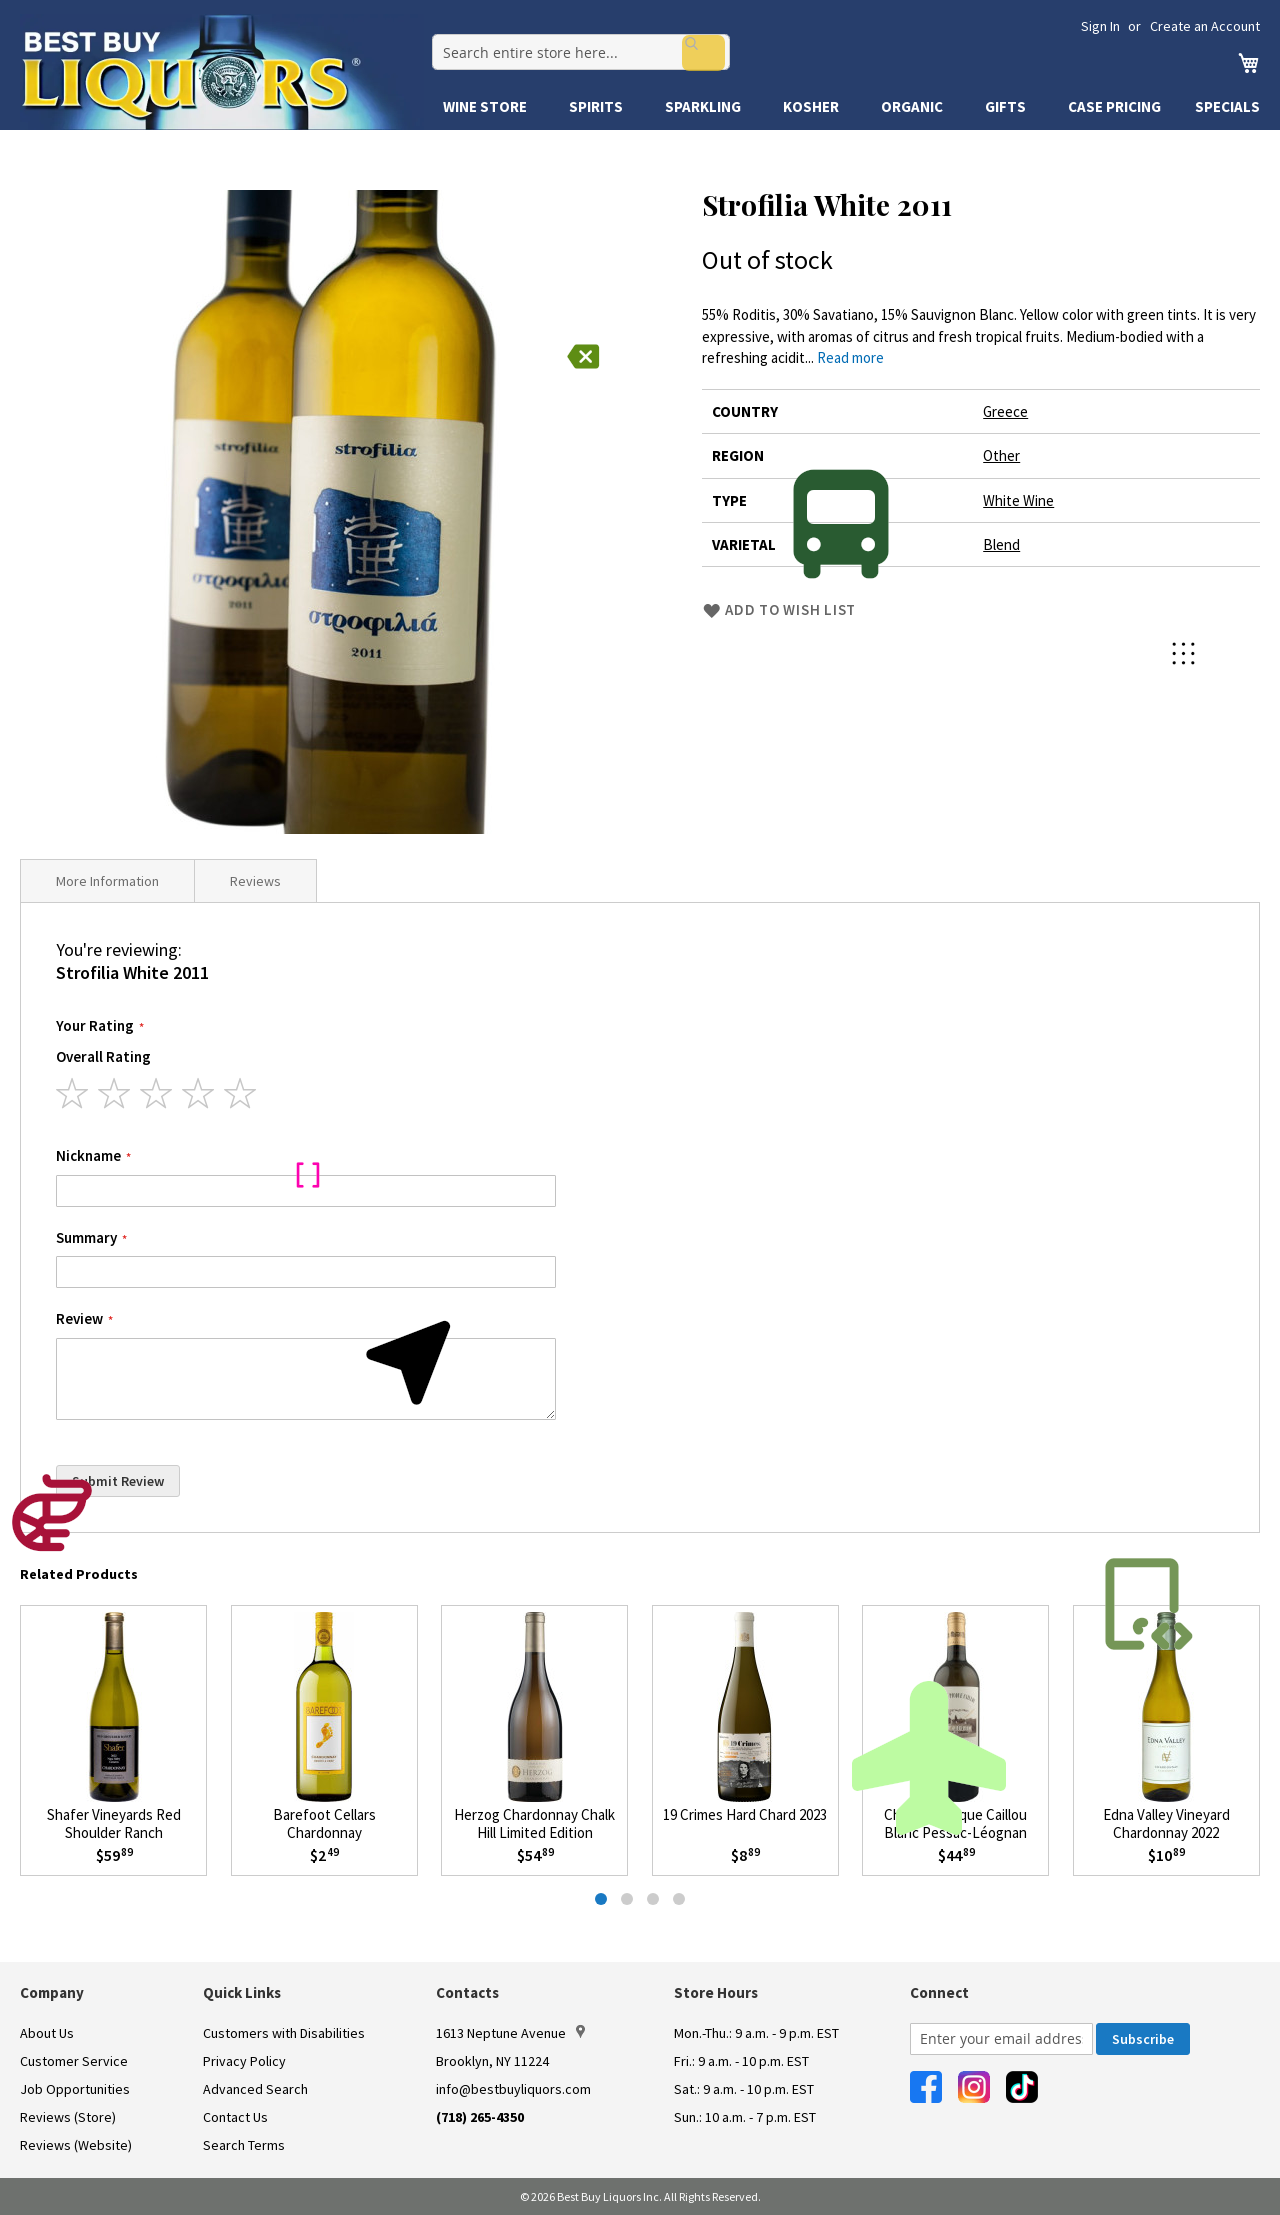 The height and width of the screenshot is (2215, 1280). What do you see at coordinates (52, 1514) in the screenshot?
I see `select shrimp or shellfish as a food preference` at bounding box center [52, 1514].